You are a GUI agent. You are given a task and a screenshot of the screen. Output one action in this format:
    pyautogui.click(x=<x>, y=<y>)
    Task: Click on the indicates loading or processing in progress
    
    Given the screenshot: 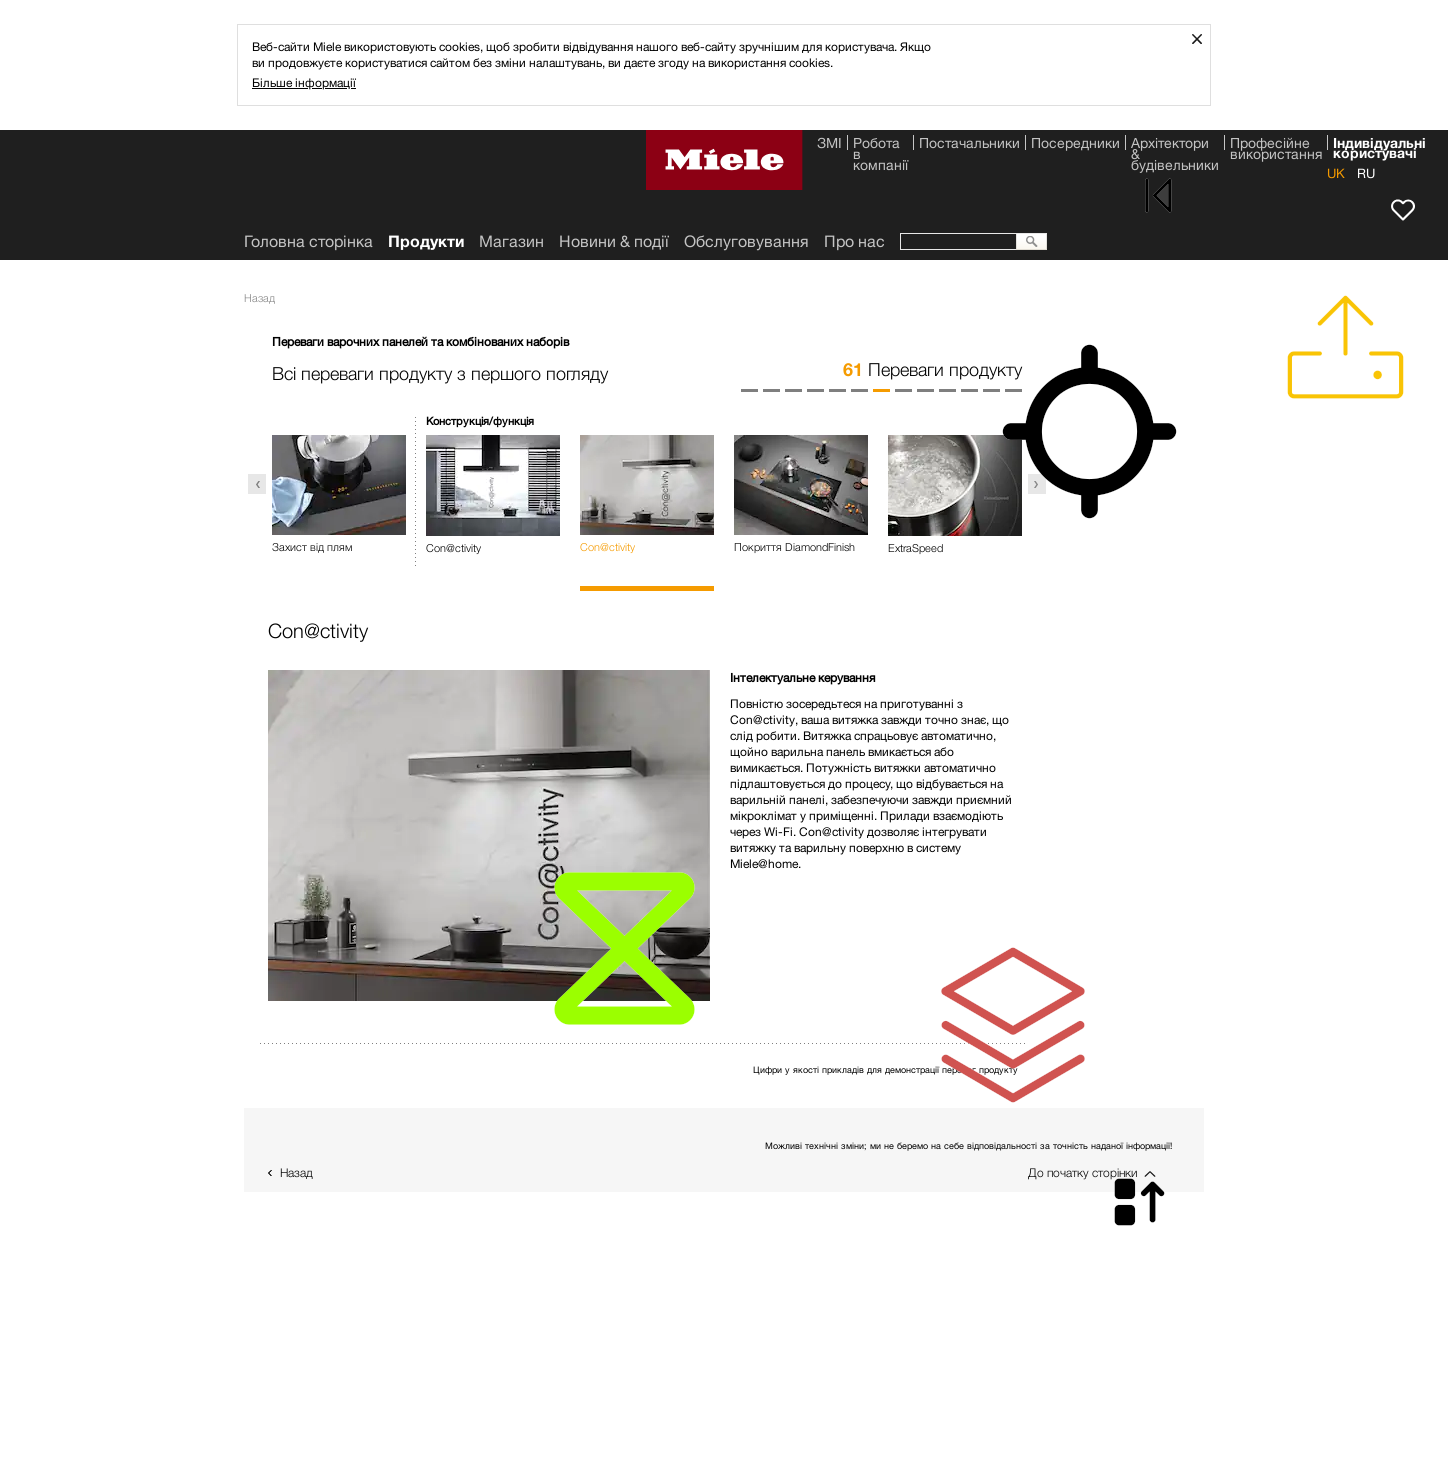 What is the action you would take?
    pyautogui.click(x=624, y=948)
    